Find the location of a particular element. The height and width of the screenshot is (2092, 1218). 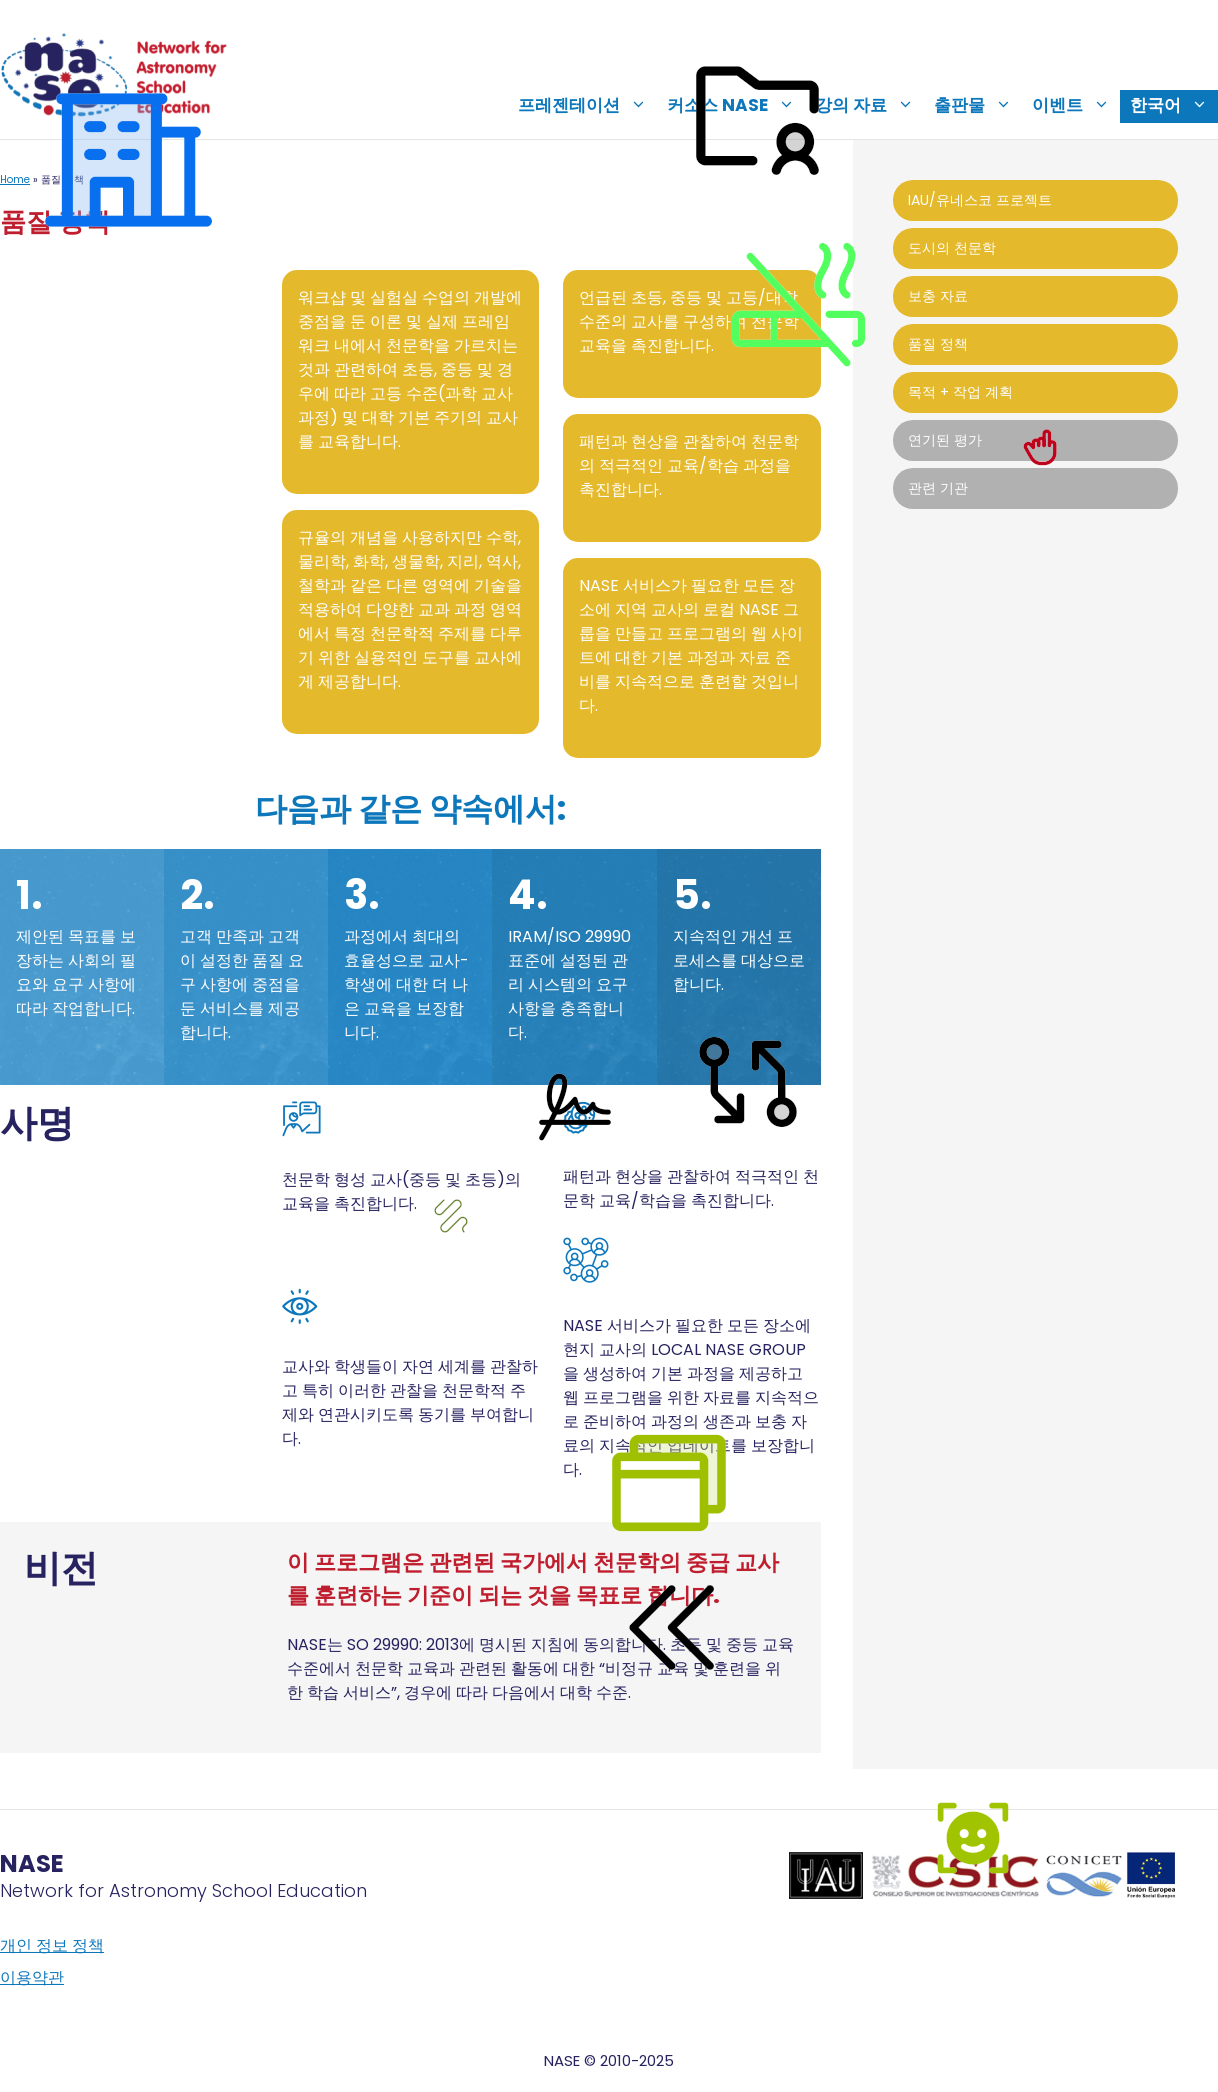

go back to the beginning is located at coordinates (675, 1627).